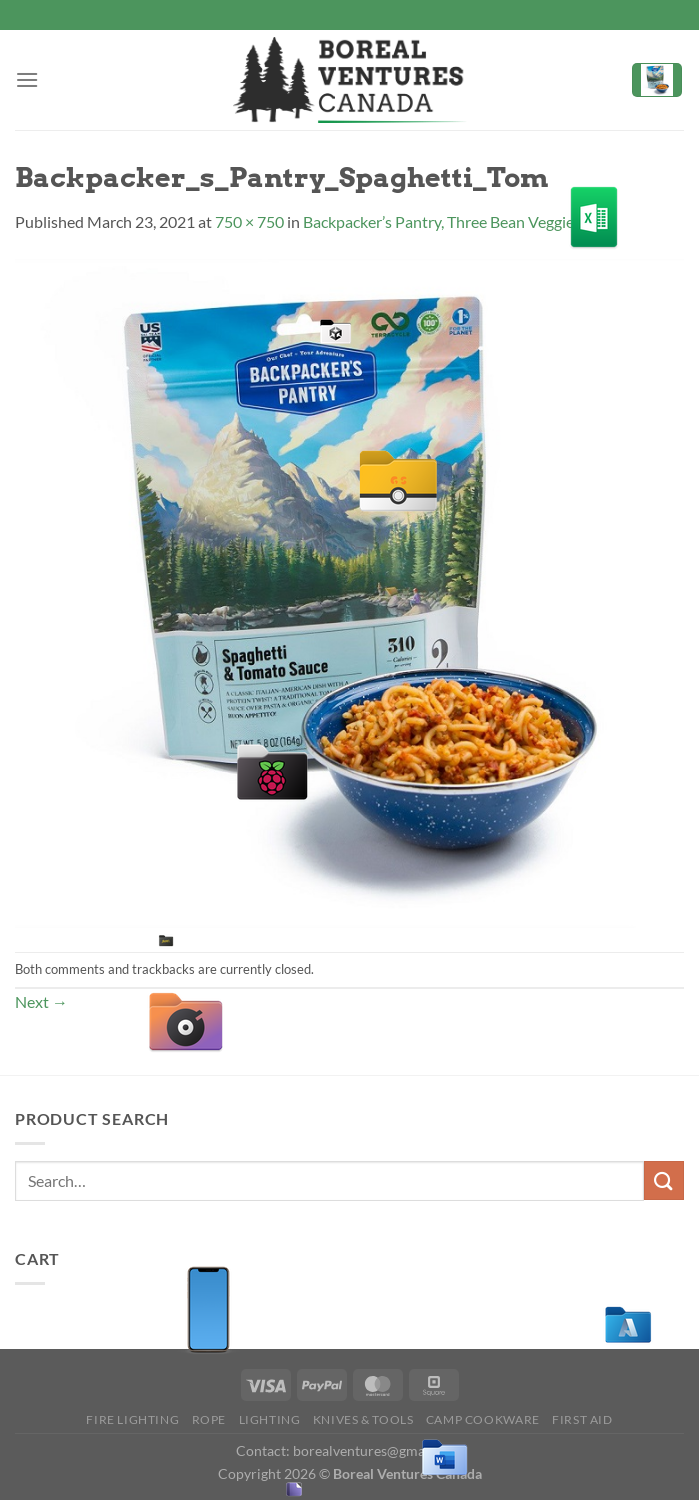  I want to click on open microsoft azure project folder, so click(628, 1326).